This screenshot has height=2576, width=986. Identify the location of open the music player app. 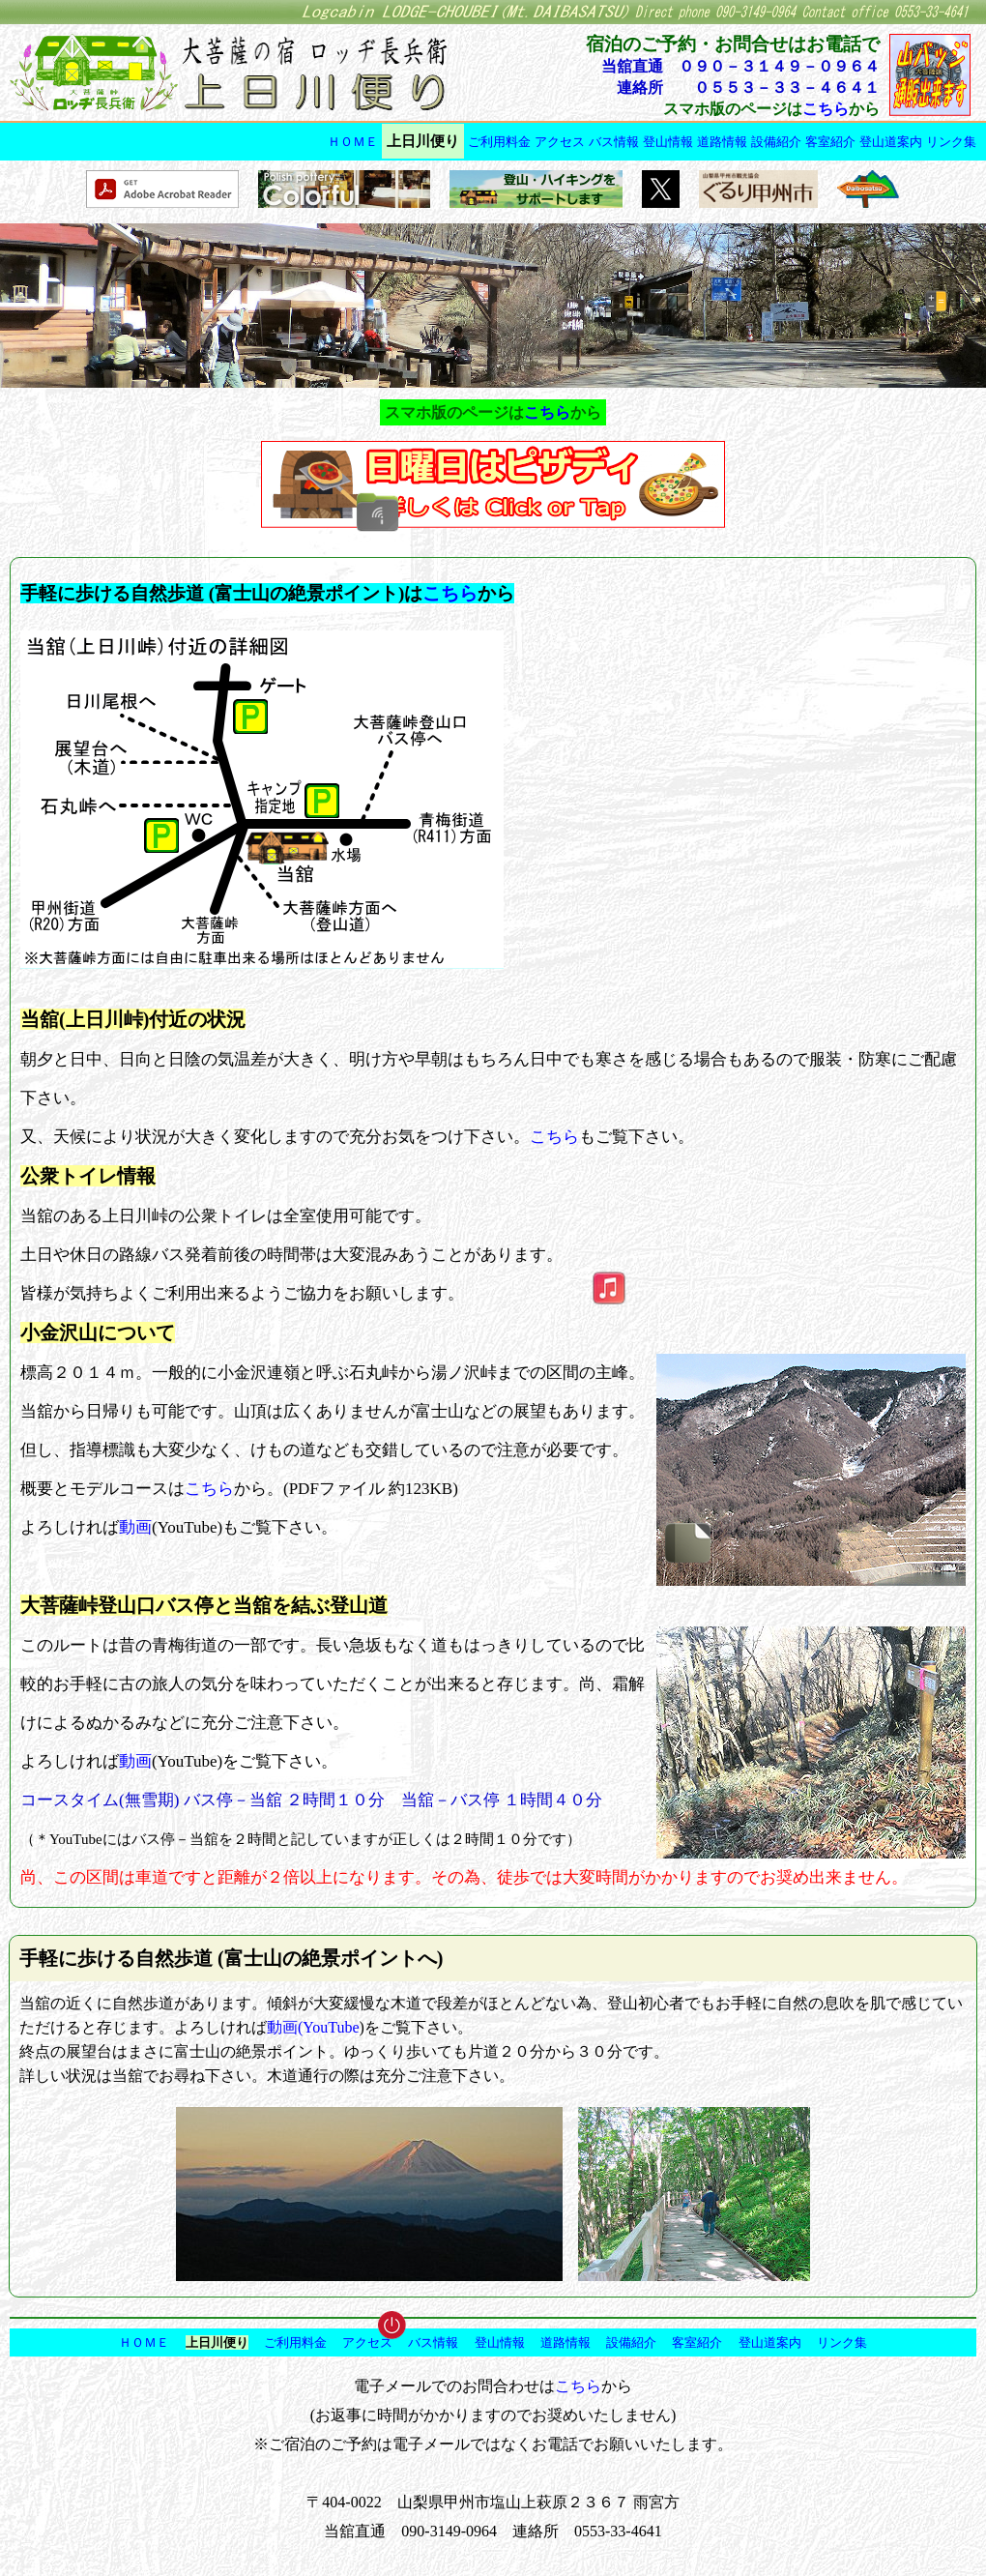
(609, 1288).